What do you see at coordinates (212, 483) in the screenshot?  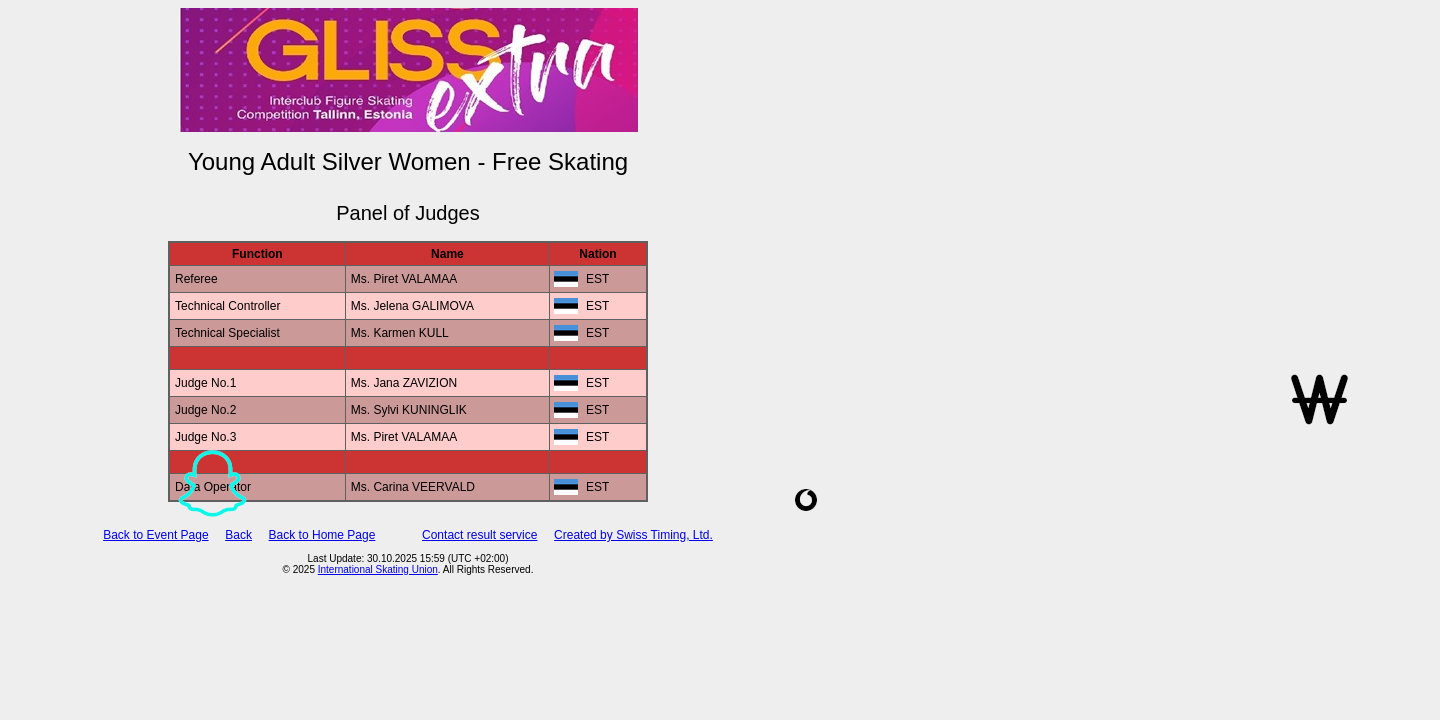 I see `open snapchat app` at bounding box center [212, 483].